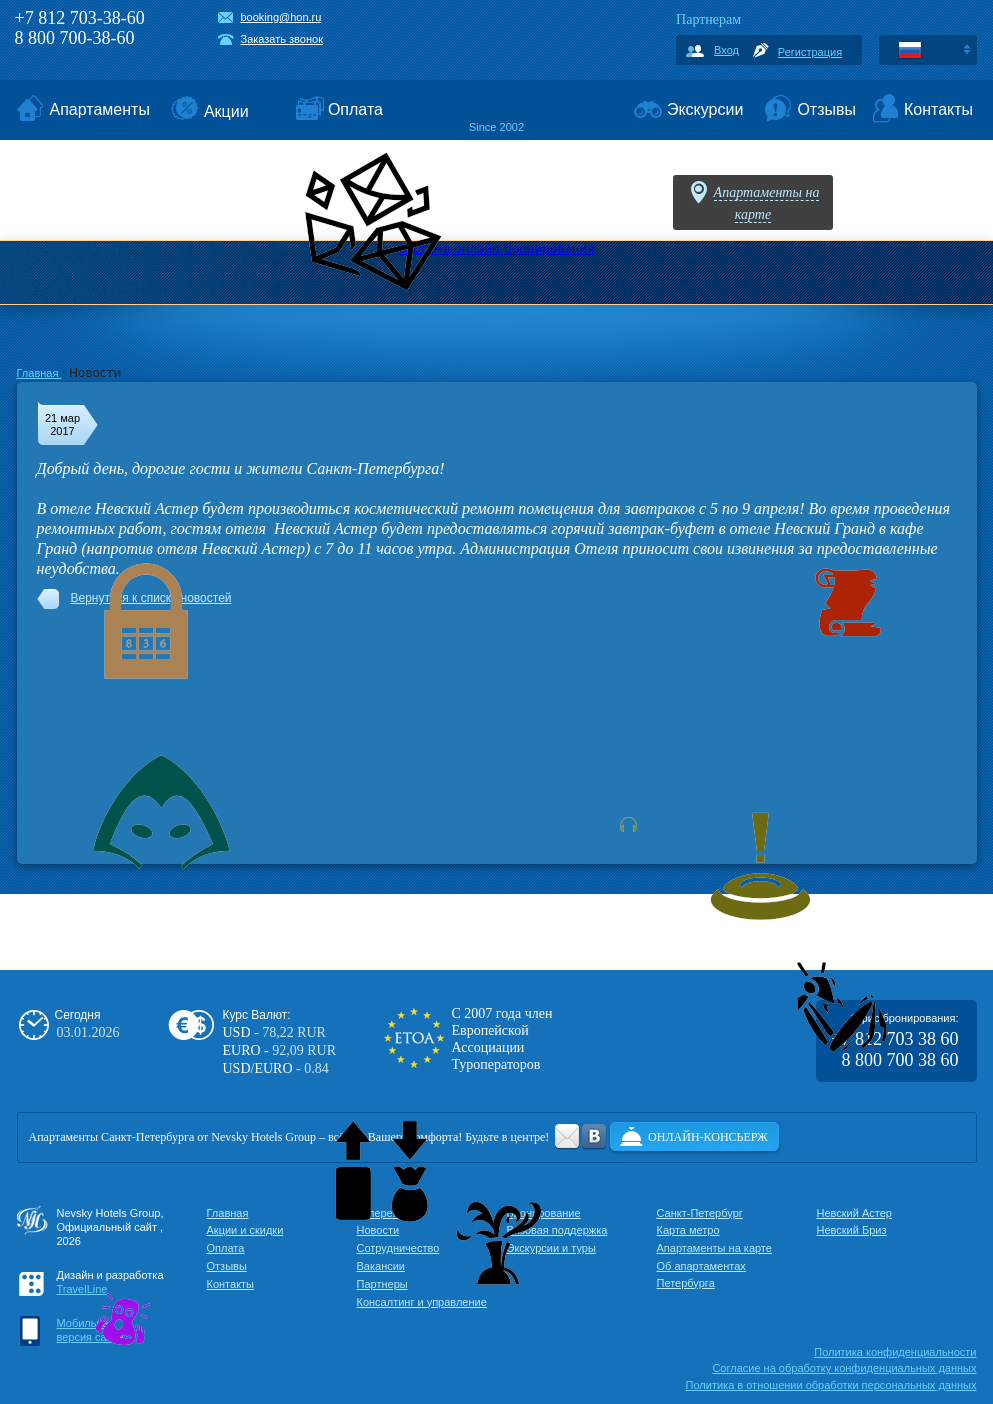 The width and height of the screenshot is (993, 1404). I want to click on potion or magical item in inventory, so click(499, 1243).